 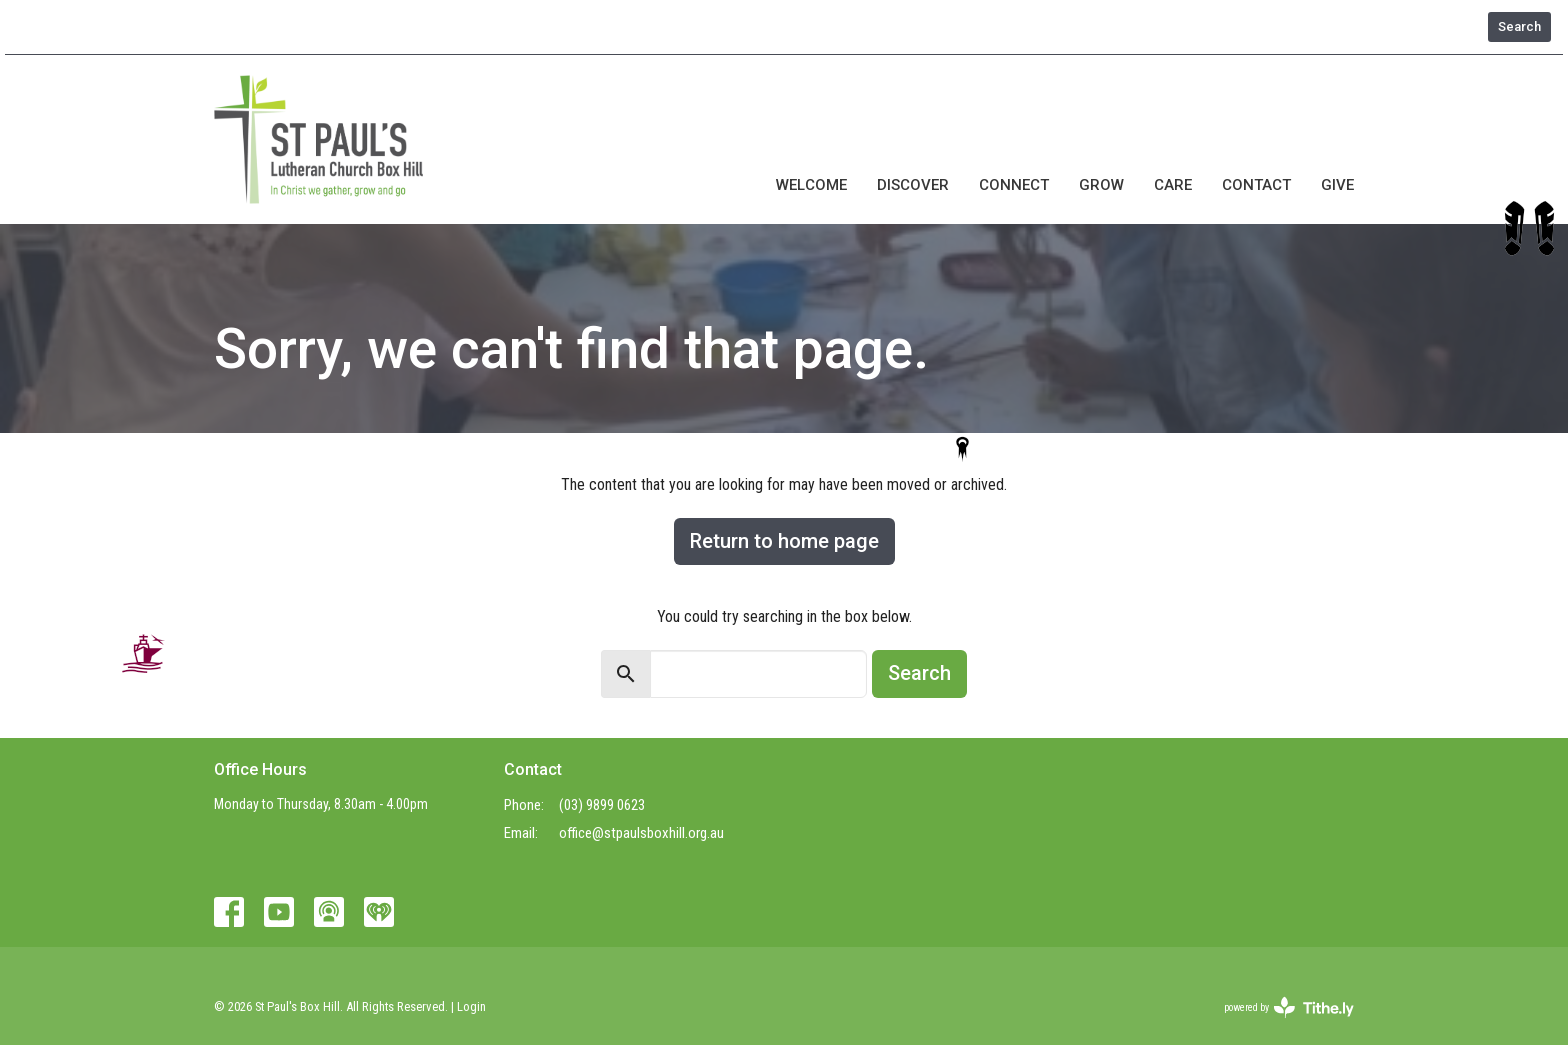 What do you see at coordinates (143, 655) in the screenshot?
I see `aircraft carrier unit in a strategy game` at bounding box center [143, 655].